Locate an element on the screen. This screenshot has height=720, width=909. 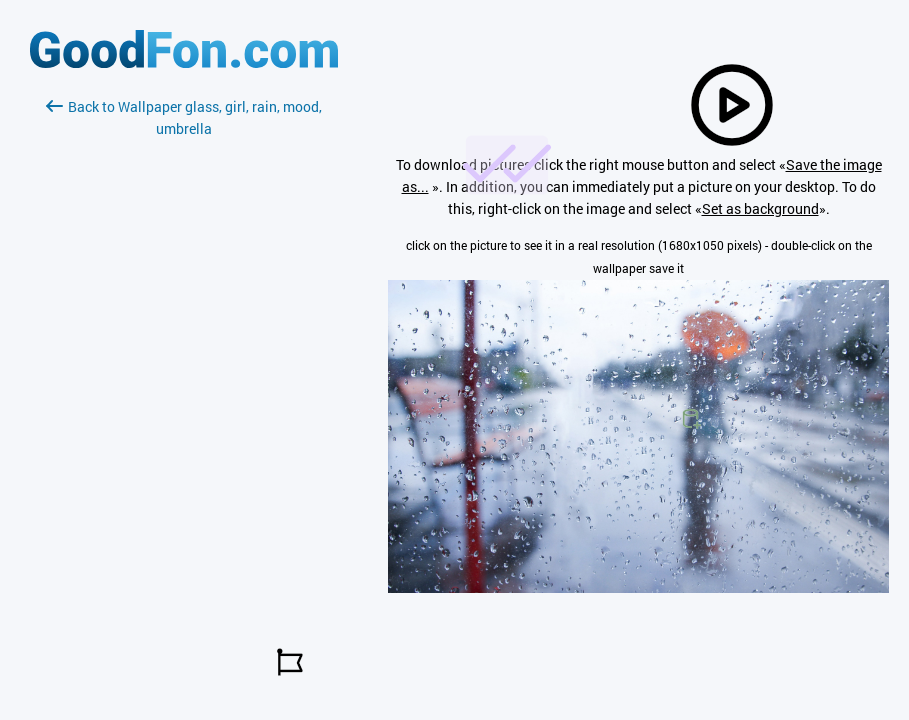
font awesome brand logo is located at coordinates (290, 662).